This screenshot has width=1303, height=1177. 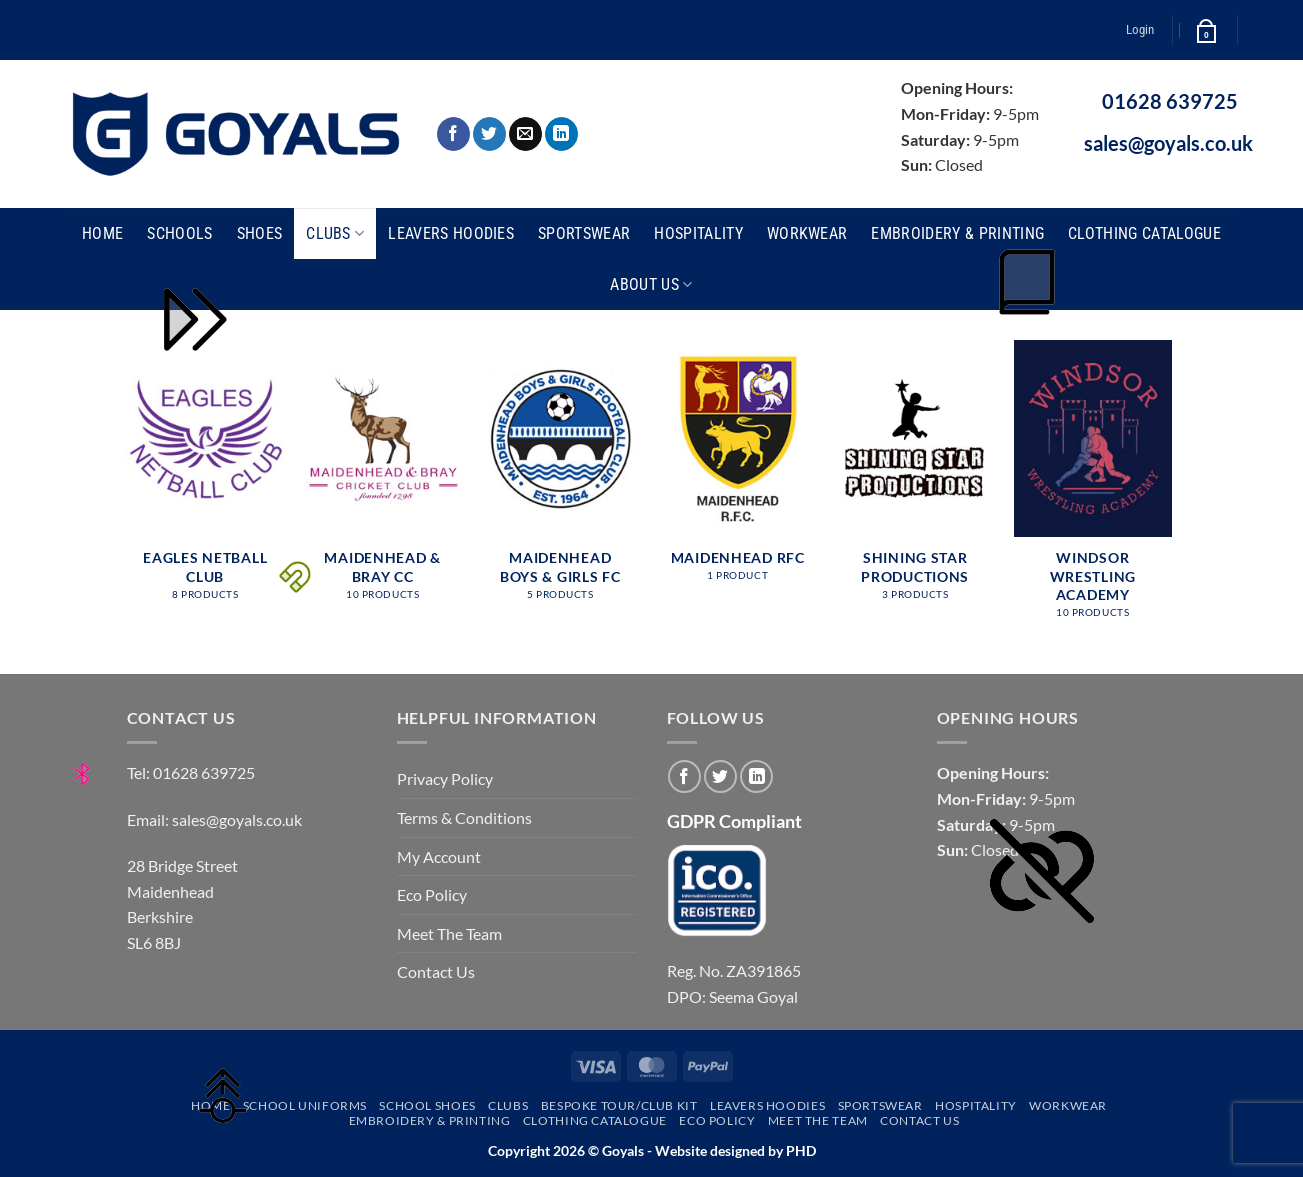 I want to click on indicates a broken or invalid link, so click(x=1042, y=871).